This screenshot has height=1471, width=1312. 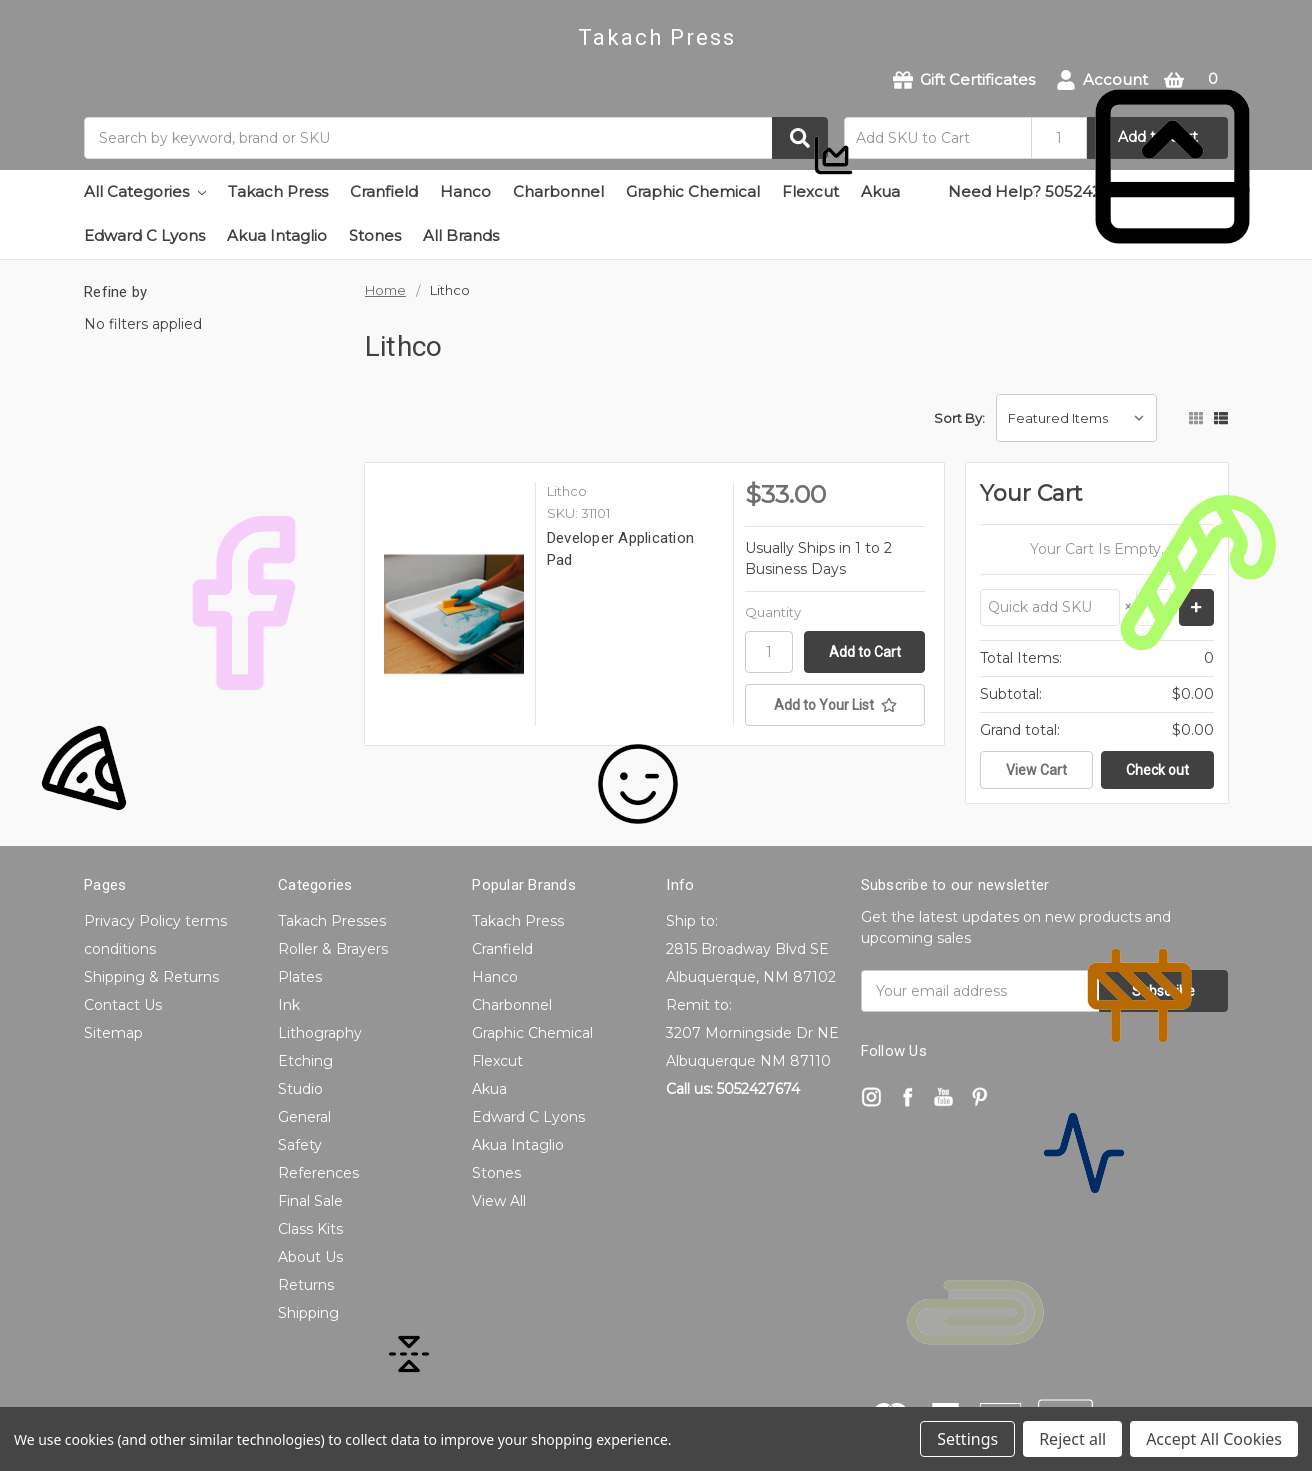 I want to click on attach a file to your message, so click(x=975, y=1312).